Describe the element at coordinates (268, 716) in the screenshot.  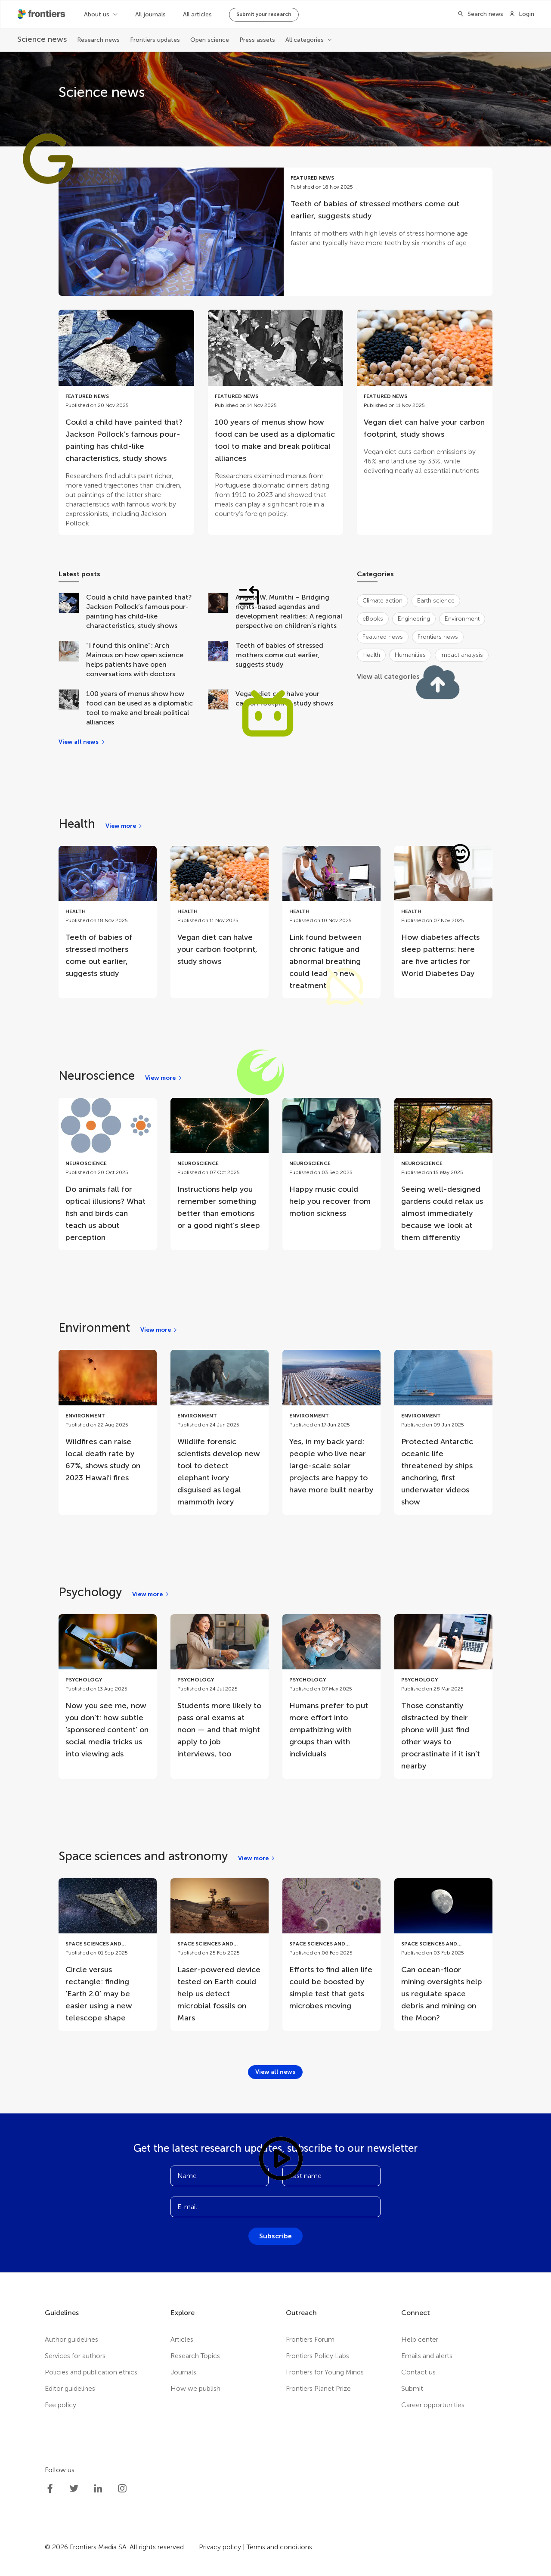
I see `open bilibili app` at that location.